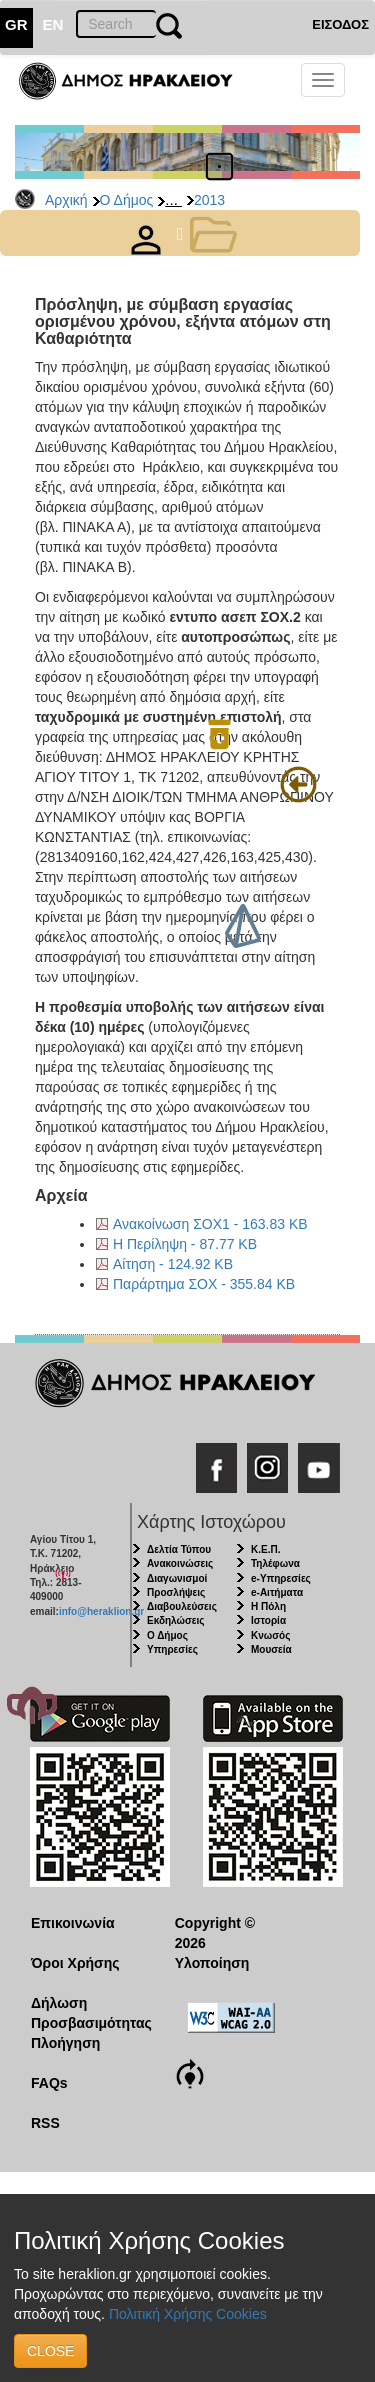 The height and width of the screenshot is (2382, 375). What do you see at coordinates (246, 1722) in the screenshot?
I see `adjust audio or sound wave settings` at bounding box center [246, 1722].